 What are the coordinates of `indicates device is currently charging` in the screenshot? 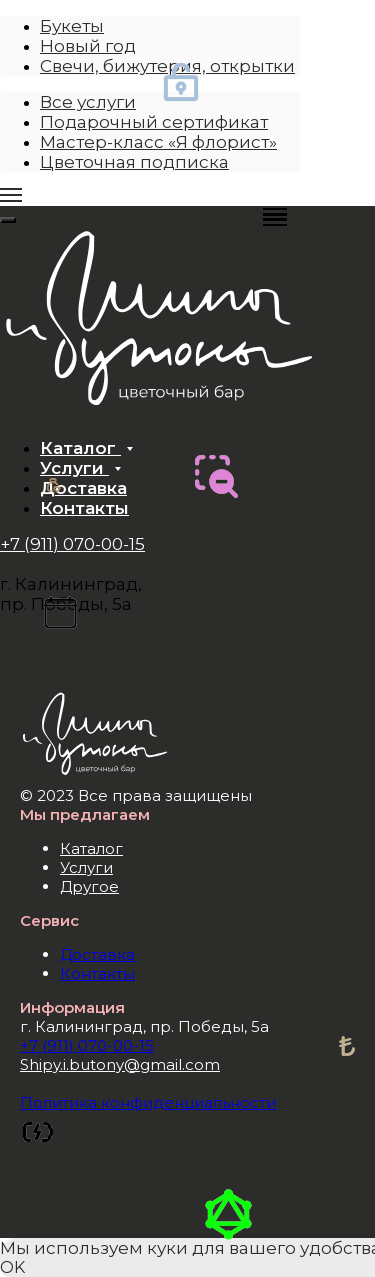 It's located at (38, 1132).